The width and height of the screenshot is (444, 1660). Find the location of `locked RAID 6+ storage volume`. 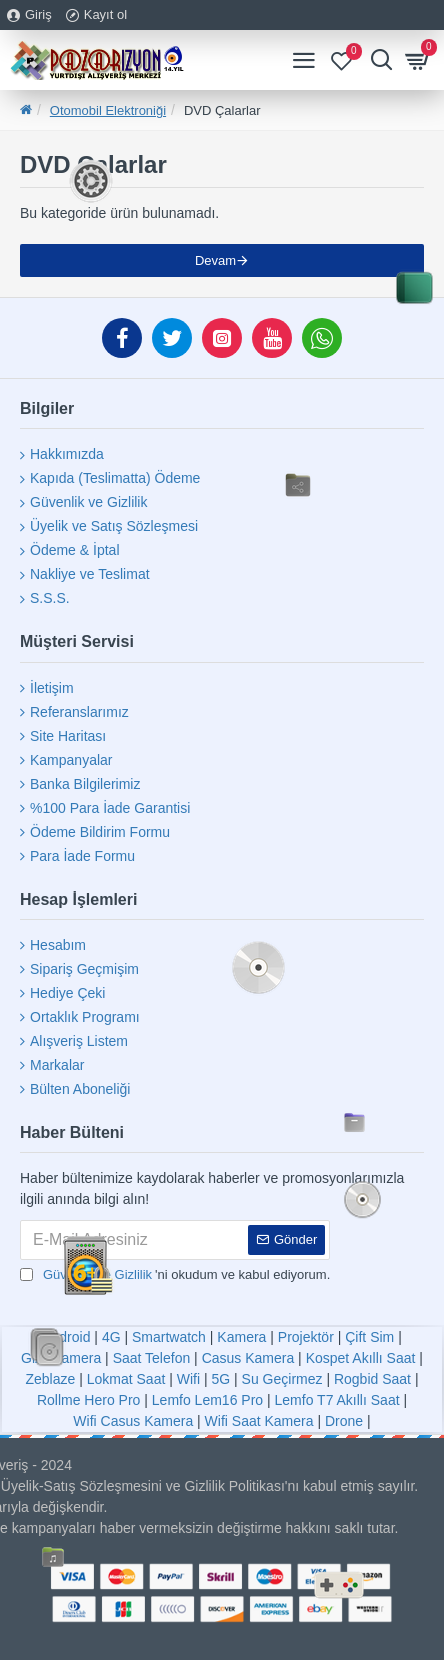

locked RAID 6+ storage volume is located at coordinates (85, 1265).